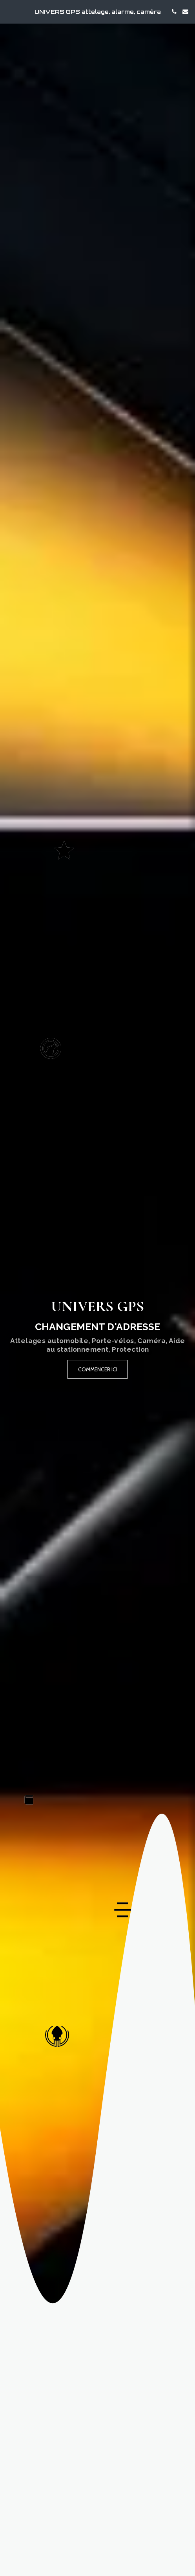  I want to click on open navigation menu, so click(122, 1910).